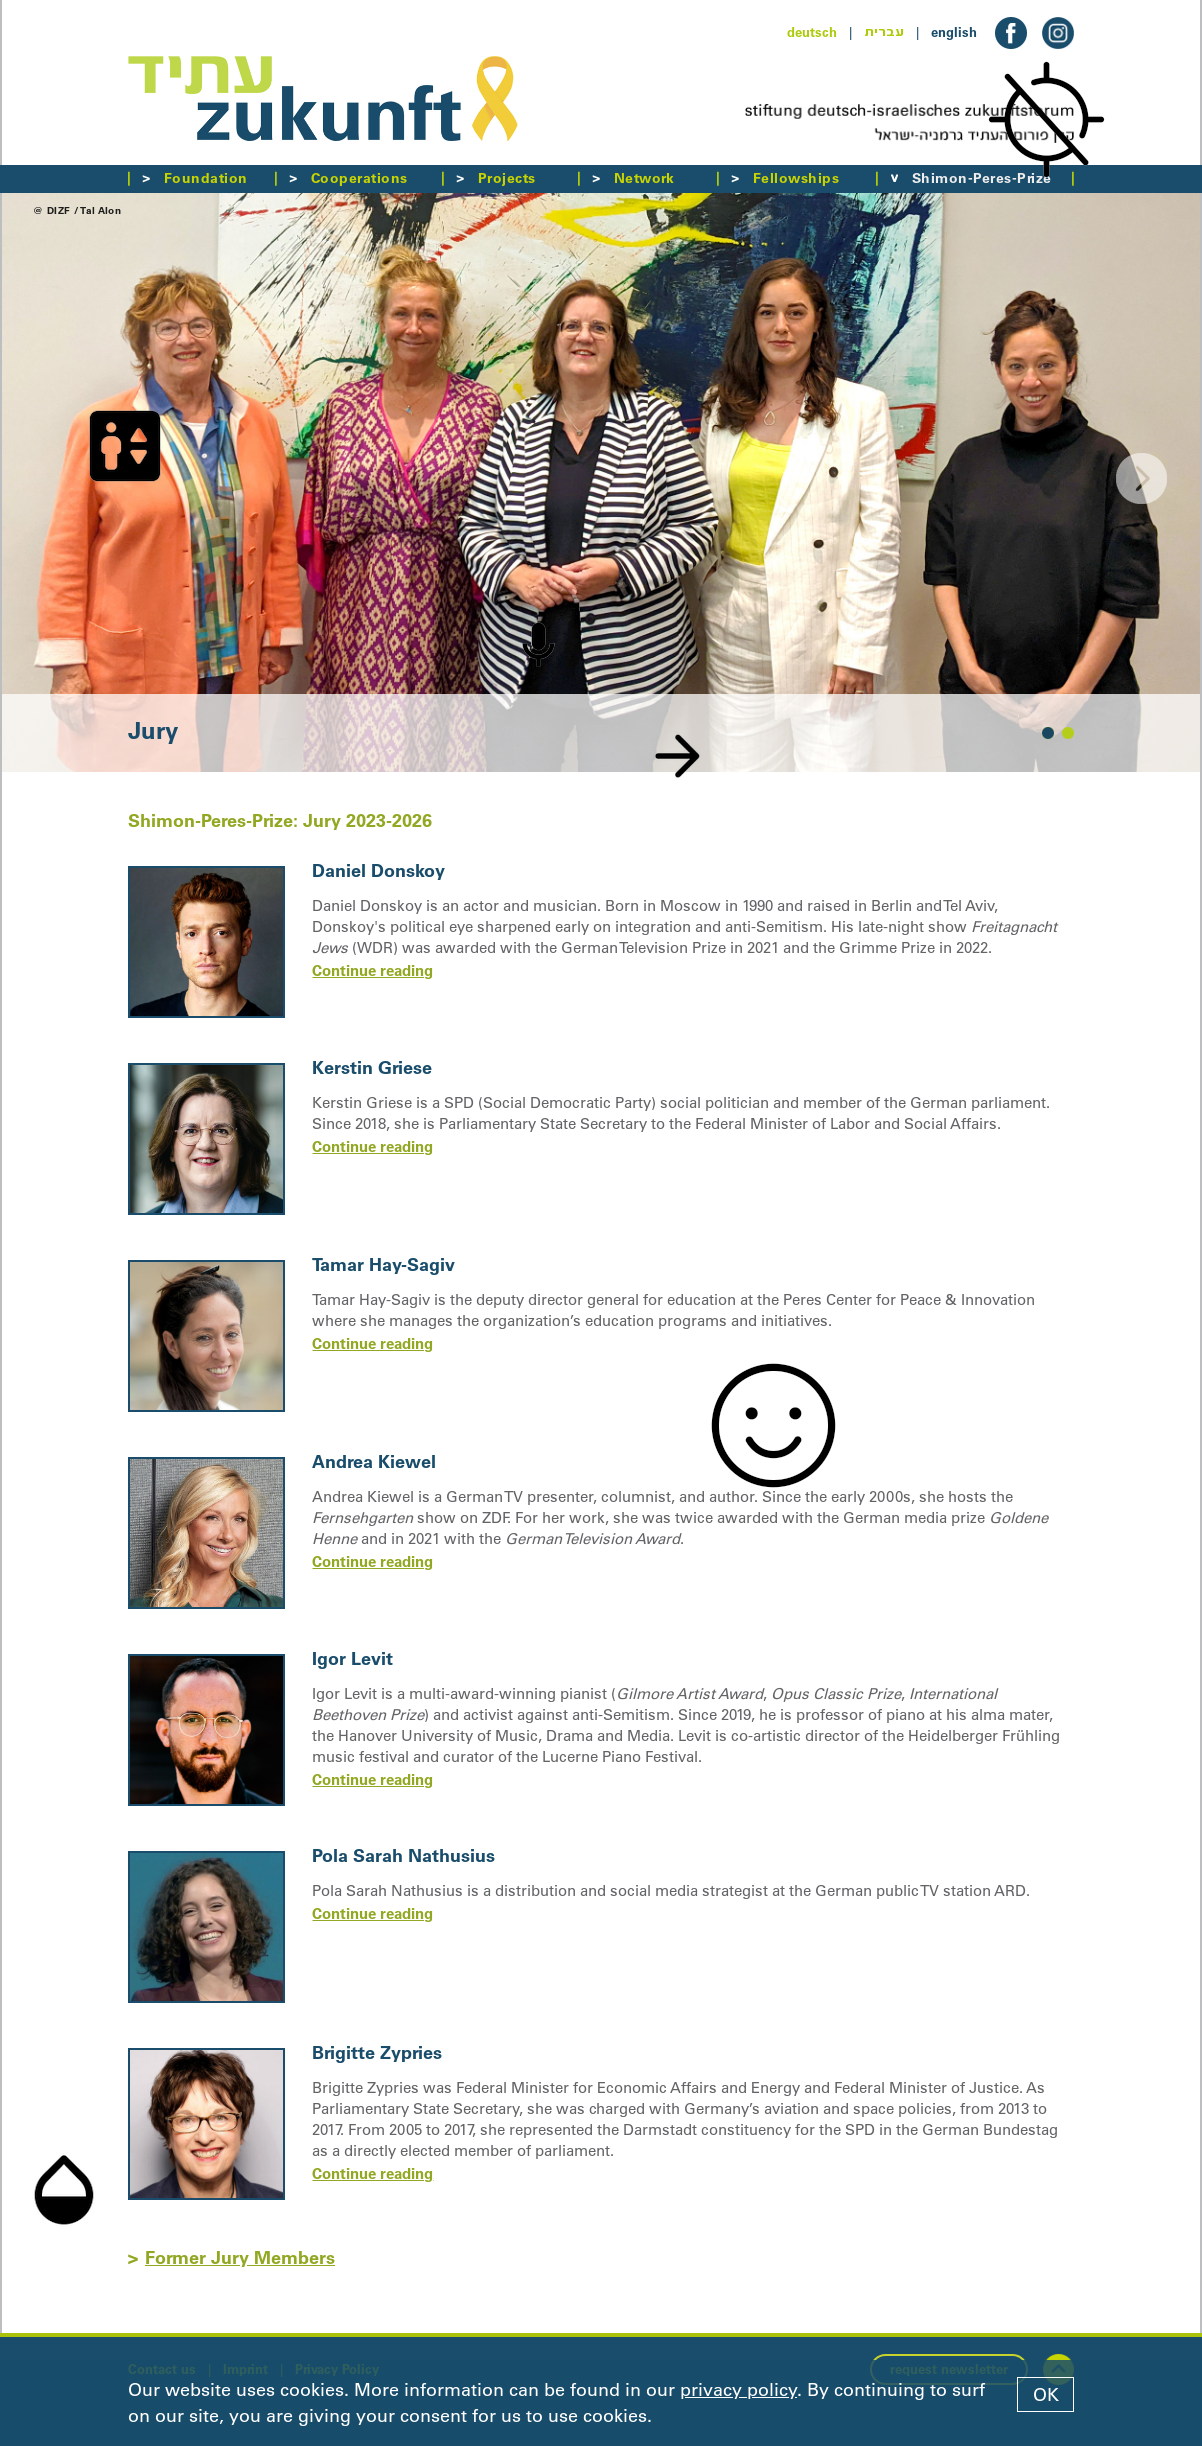 This screenshot has width=1202, height=2446. I want to click on location services disabled, so click(1046, 119).